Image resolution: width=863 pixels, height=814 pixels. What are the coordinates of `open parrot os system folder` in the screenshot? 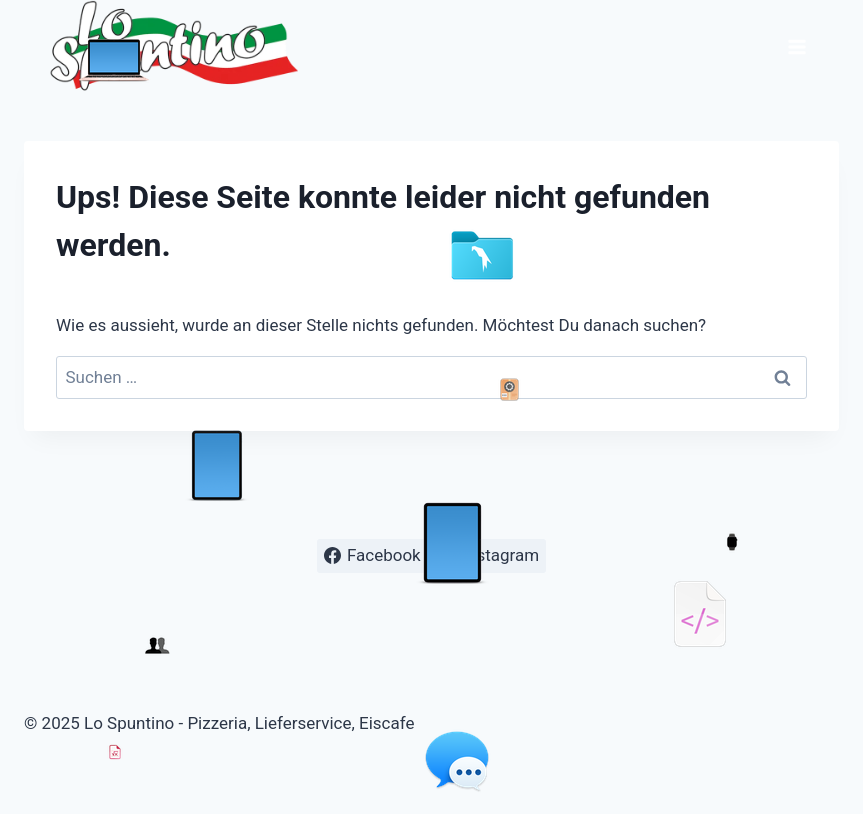 It's located at (482, 257).